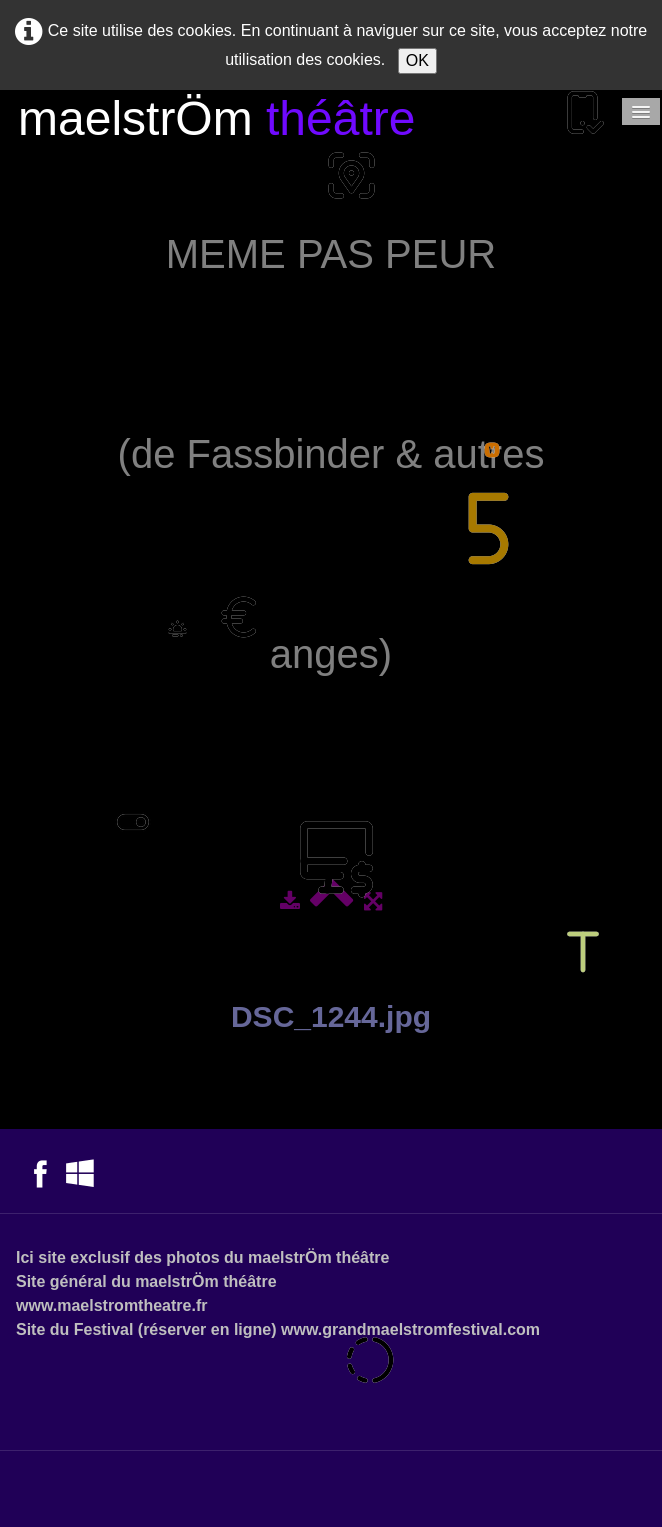 The height and width of the screenshot is (1527, 662). I want to click on mobile device verified successfully, so click(582, 112).